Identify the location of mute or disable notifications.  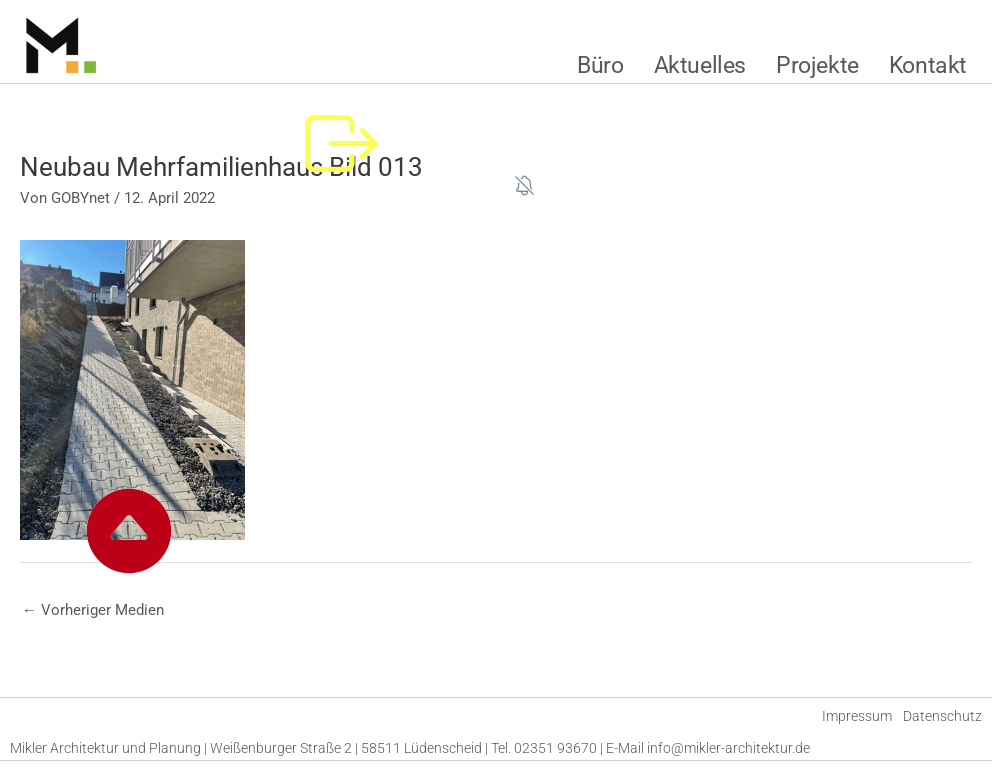
(524, 185).